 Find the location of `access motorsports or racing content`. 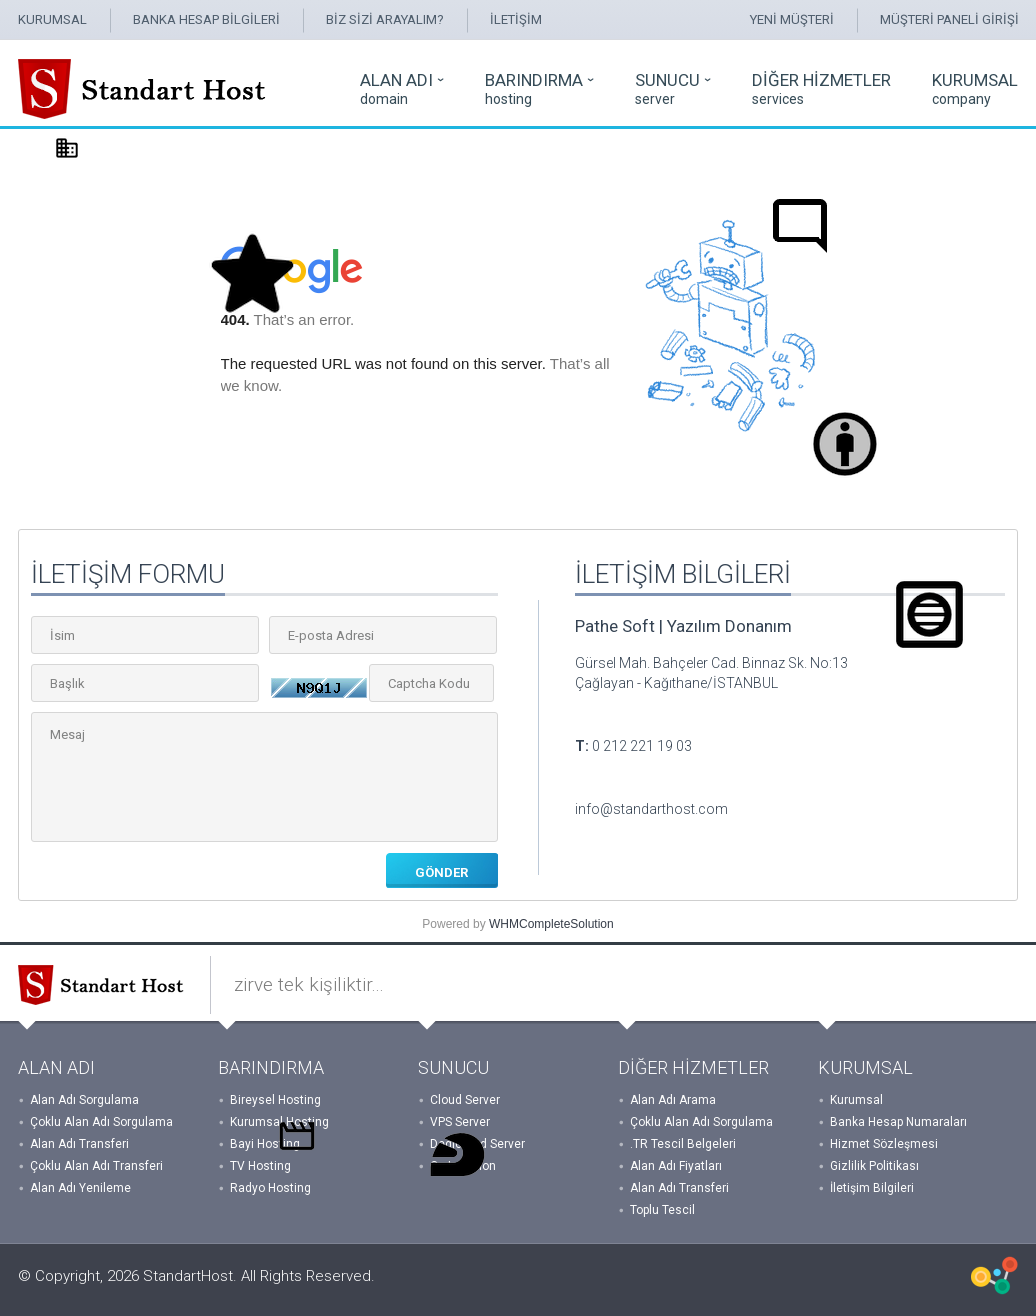

access motorsports or racing content is located at coordinates (457, 1154).